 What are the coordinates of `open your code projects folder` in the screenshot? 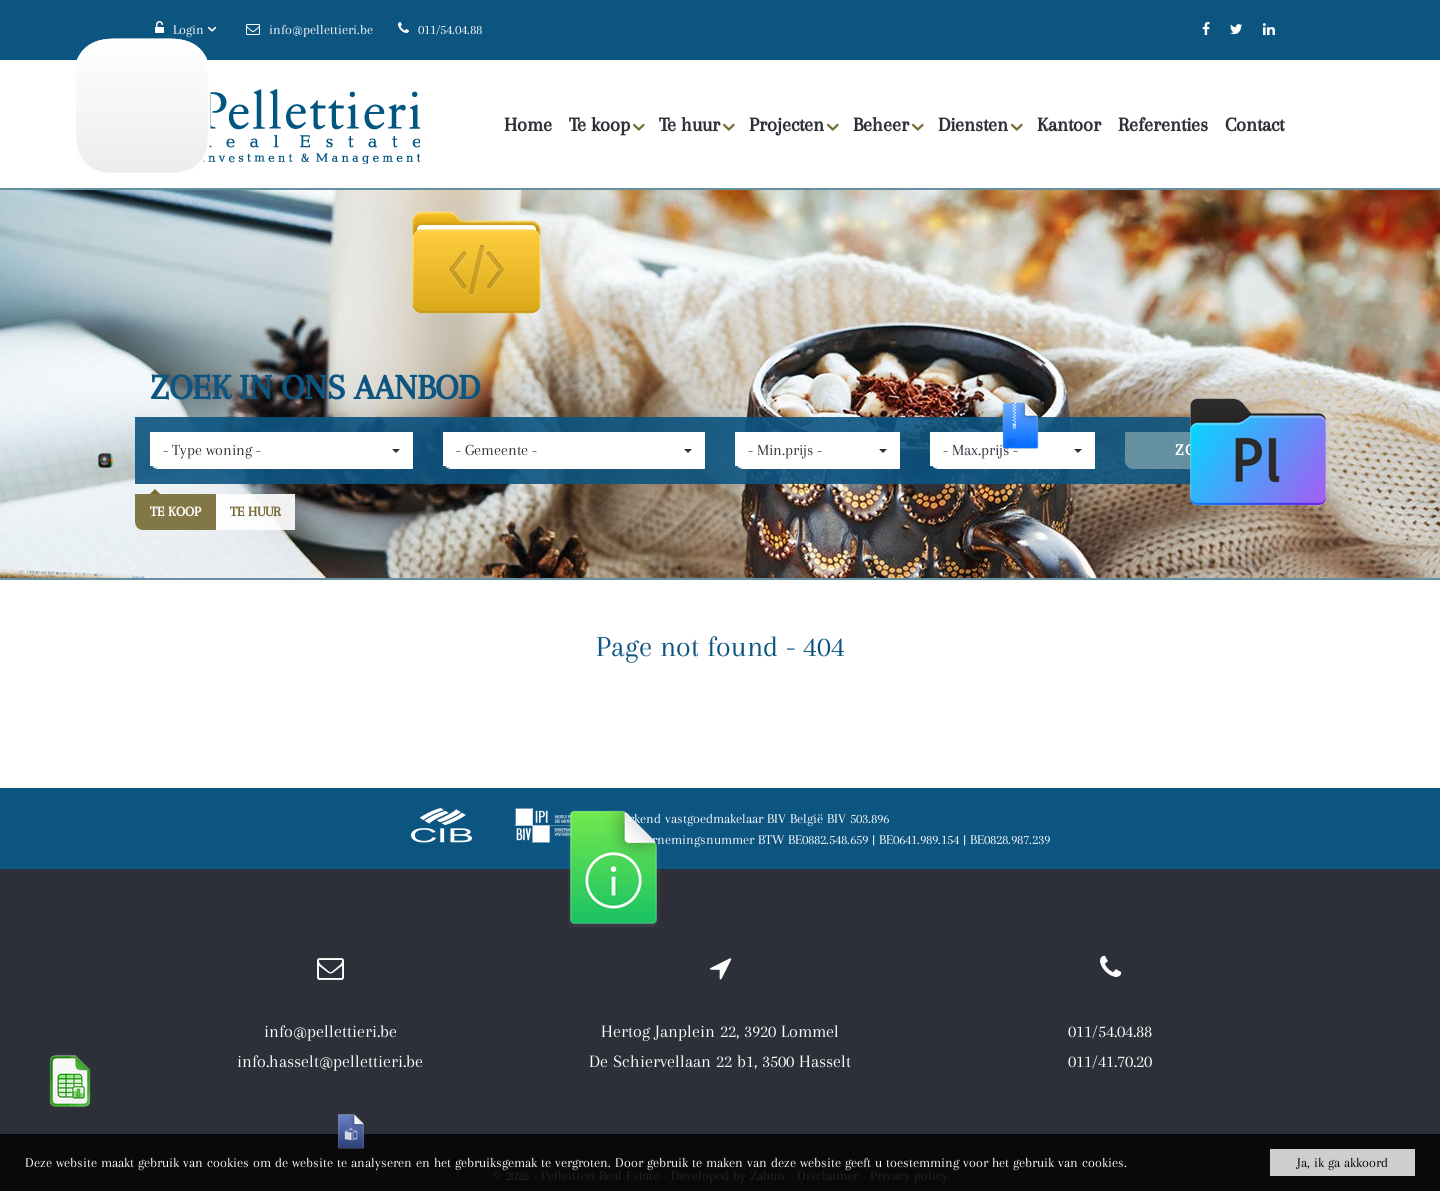 It's located at (476, 262).